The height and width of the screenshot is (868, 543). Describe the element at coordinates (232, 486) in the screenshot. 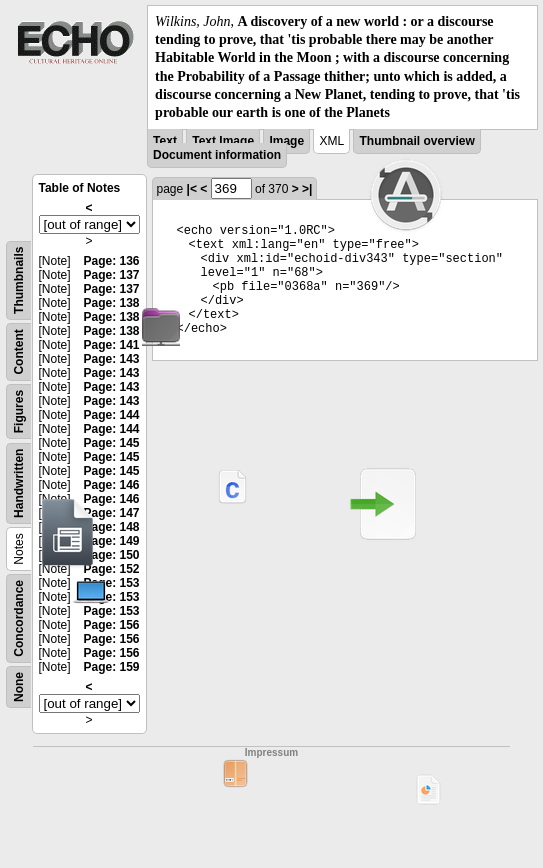

I see `a C programming language source code file` at that location.